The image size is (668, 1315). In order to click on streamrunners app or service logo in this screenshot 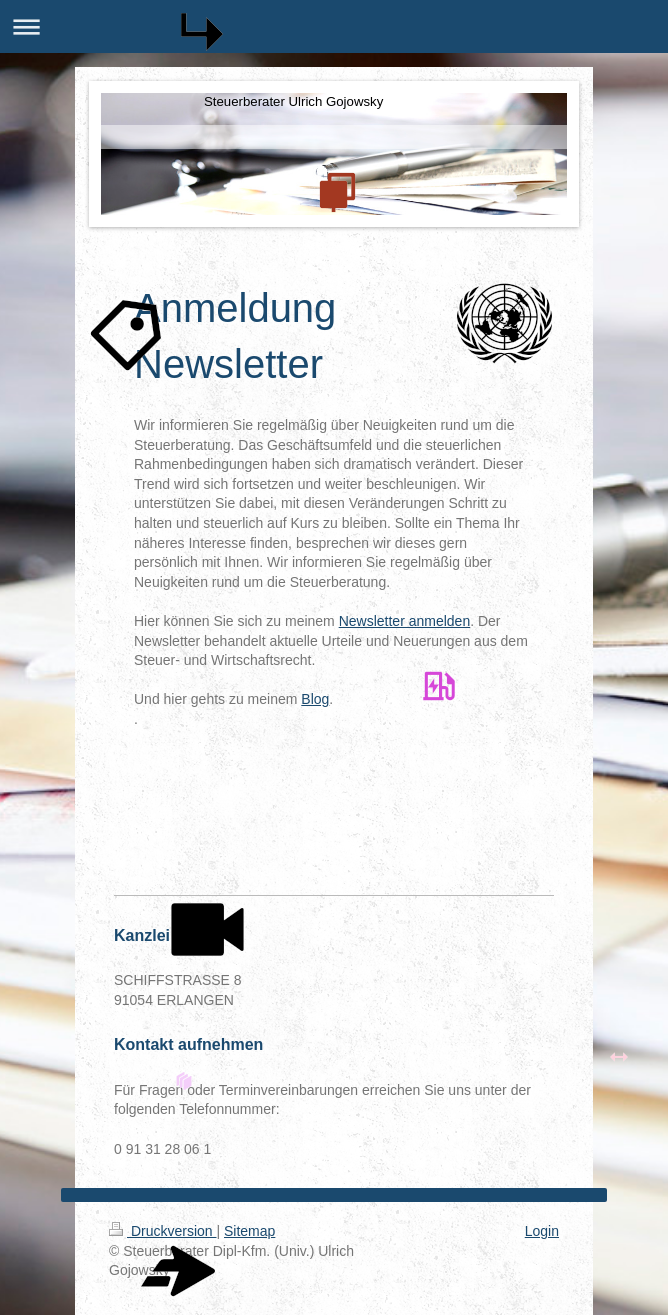, I will do `click(178, 1271)`.